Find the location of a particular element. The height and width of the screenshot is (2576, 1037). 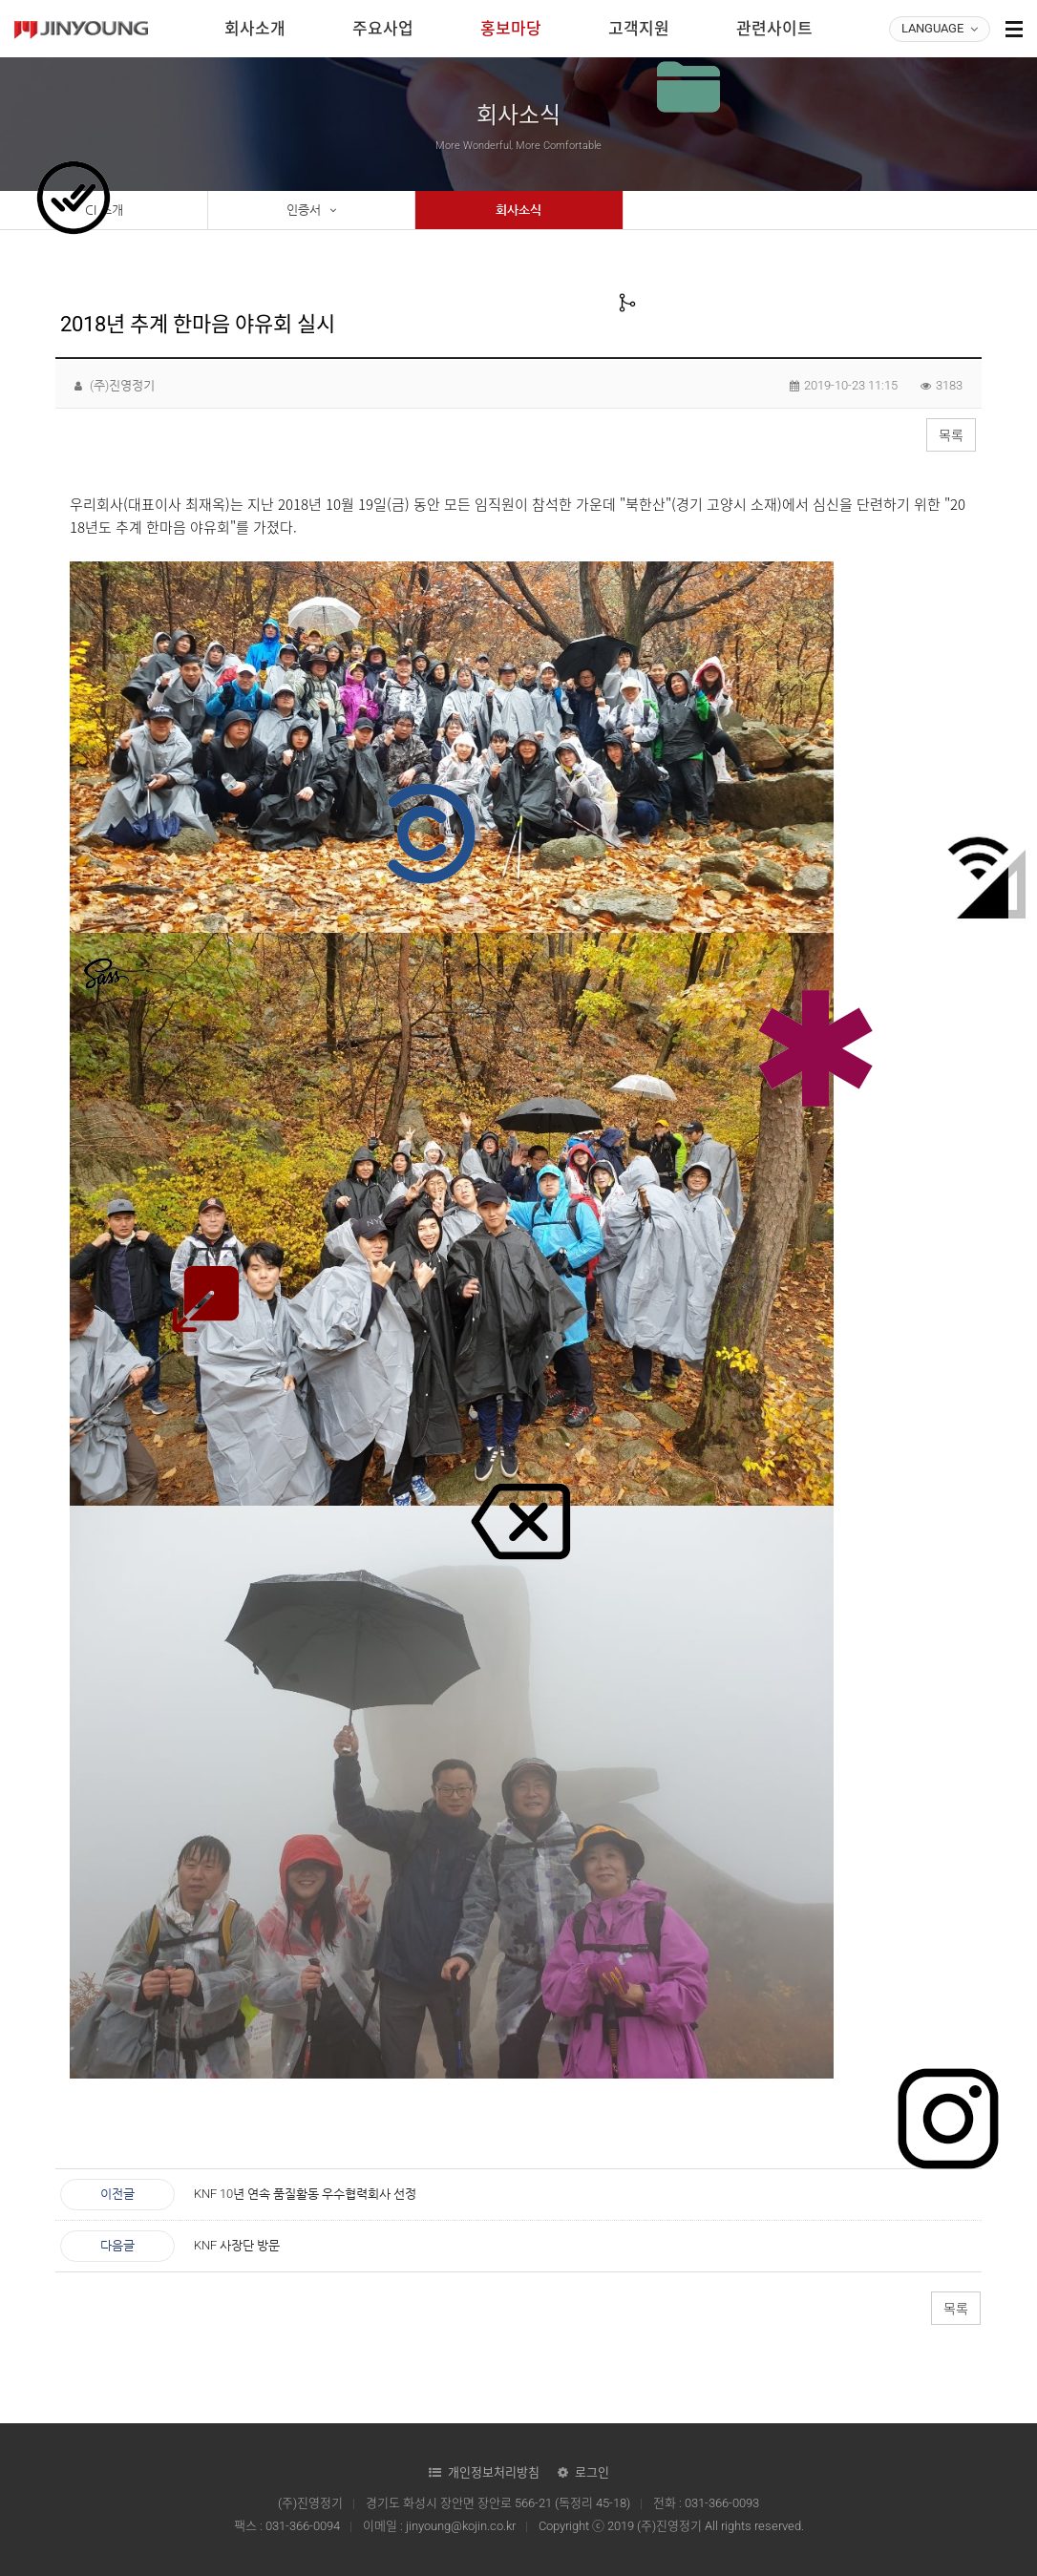

merge branches in version control is located at coordinates (627, 303).